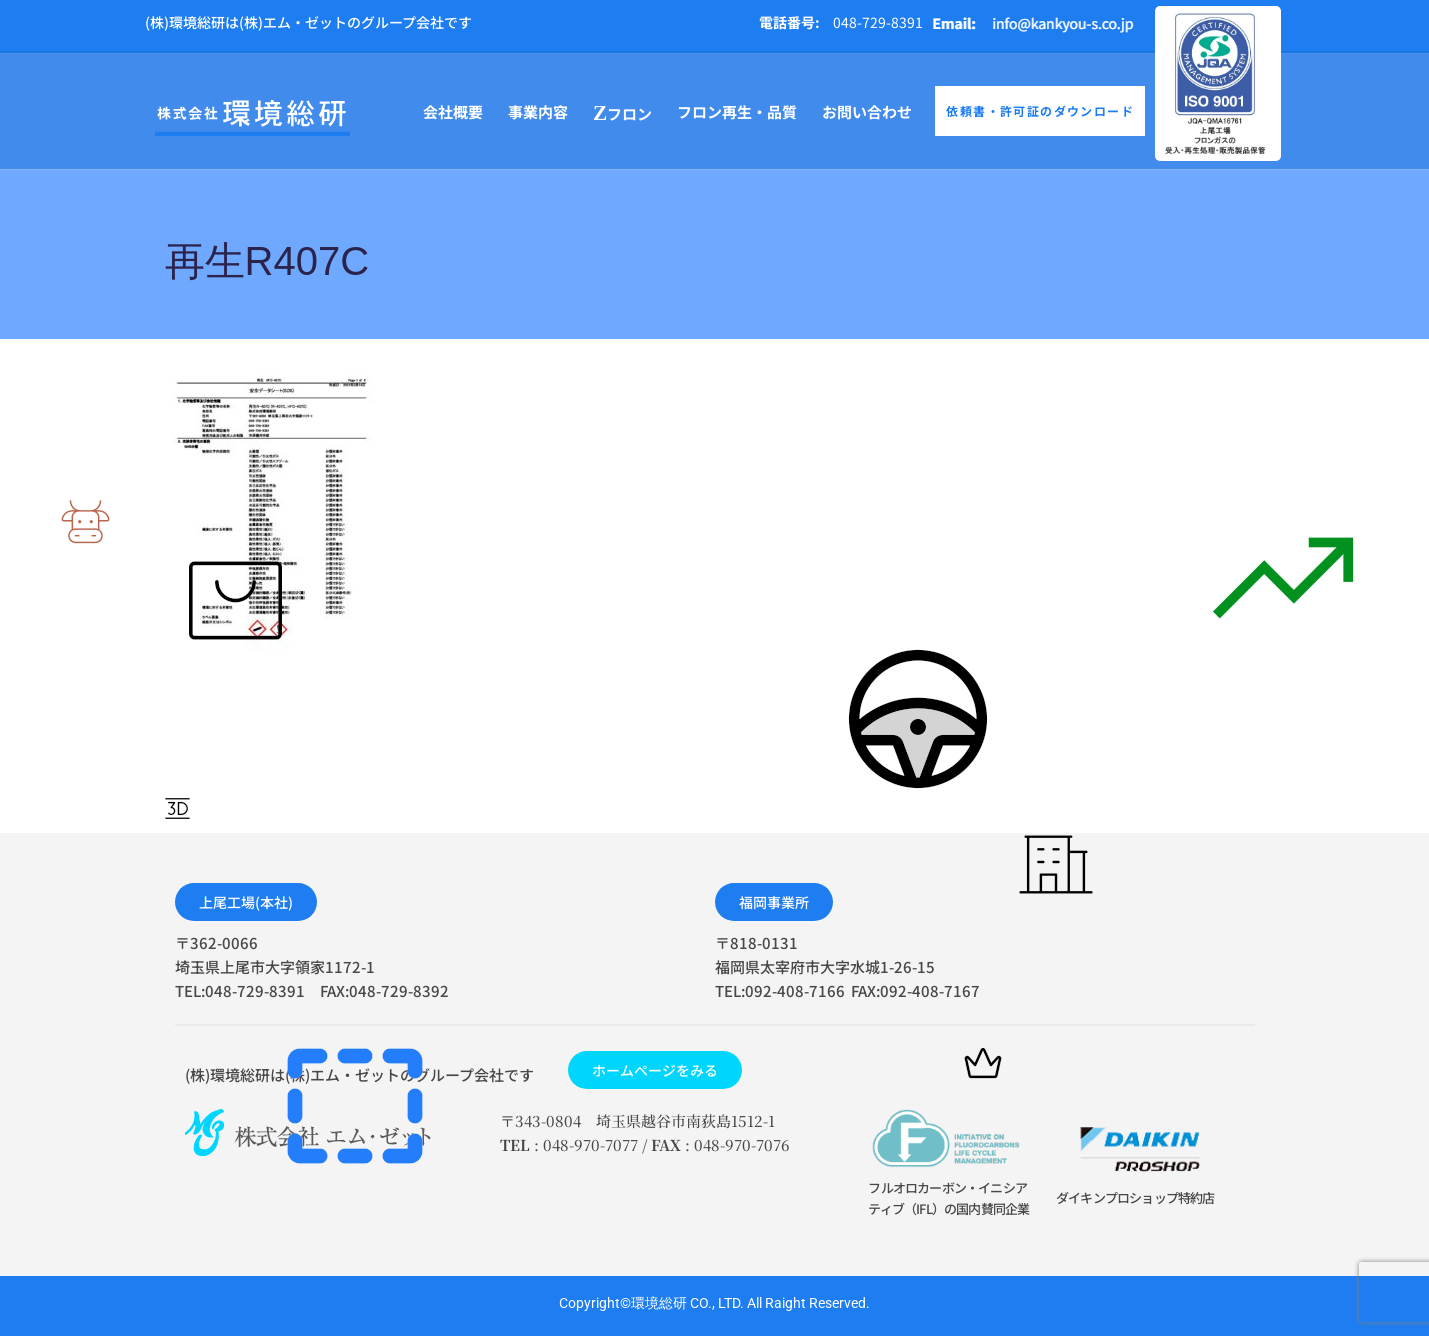 The image size is (1429, 1336). I want to click on switch to 3D view mode, so click(177, 808).